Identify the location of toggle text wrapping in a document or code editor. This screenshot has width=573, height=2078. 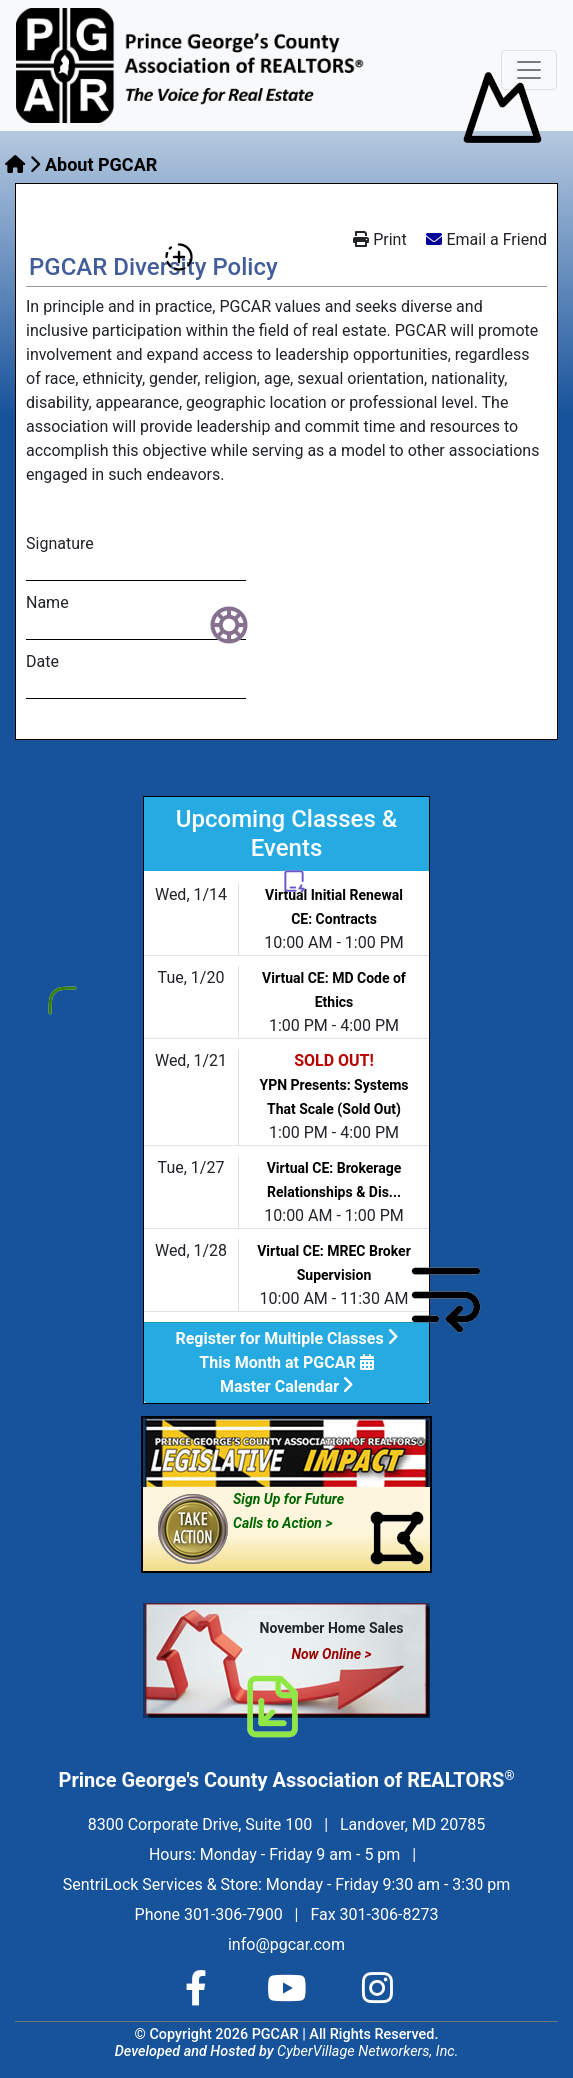
(446, 1295).